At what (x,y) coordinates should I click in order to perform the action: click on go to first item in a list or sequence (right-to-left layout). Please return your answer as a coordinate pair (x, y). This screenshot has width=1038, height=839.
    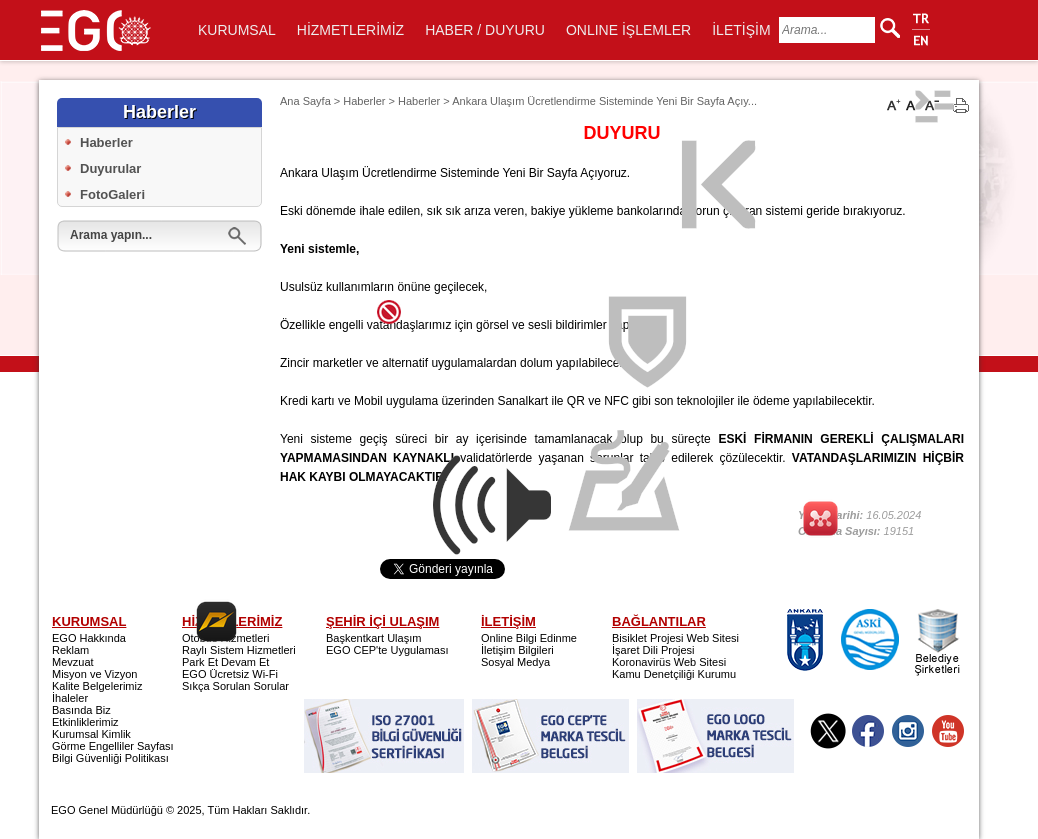
    Looking at the image, I should click on (718, 184).